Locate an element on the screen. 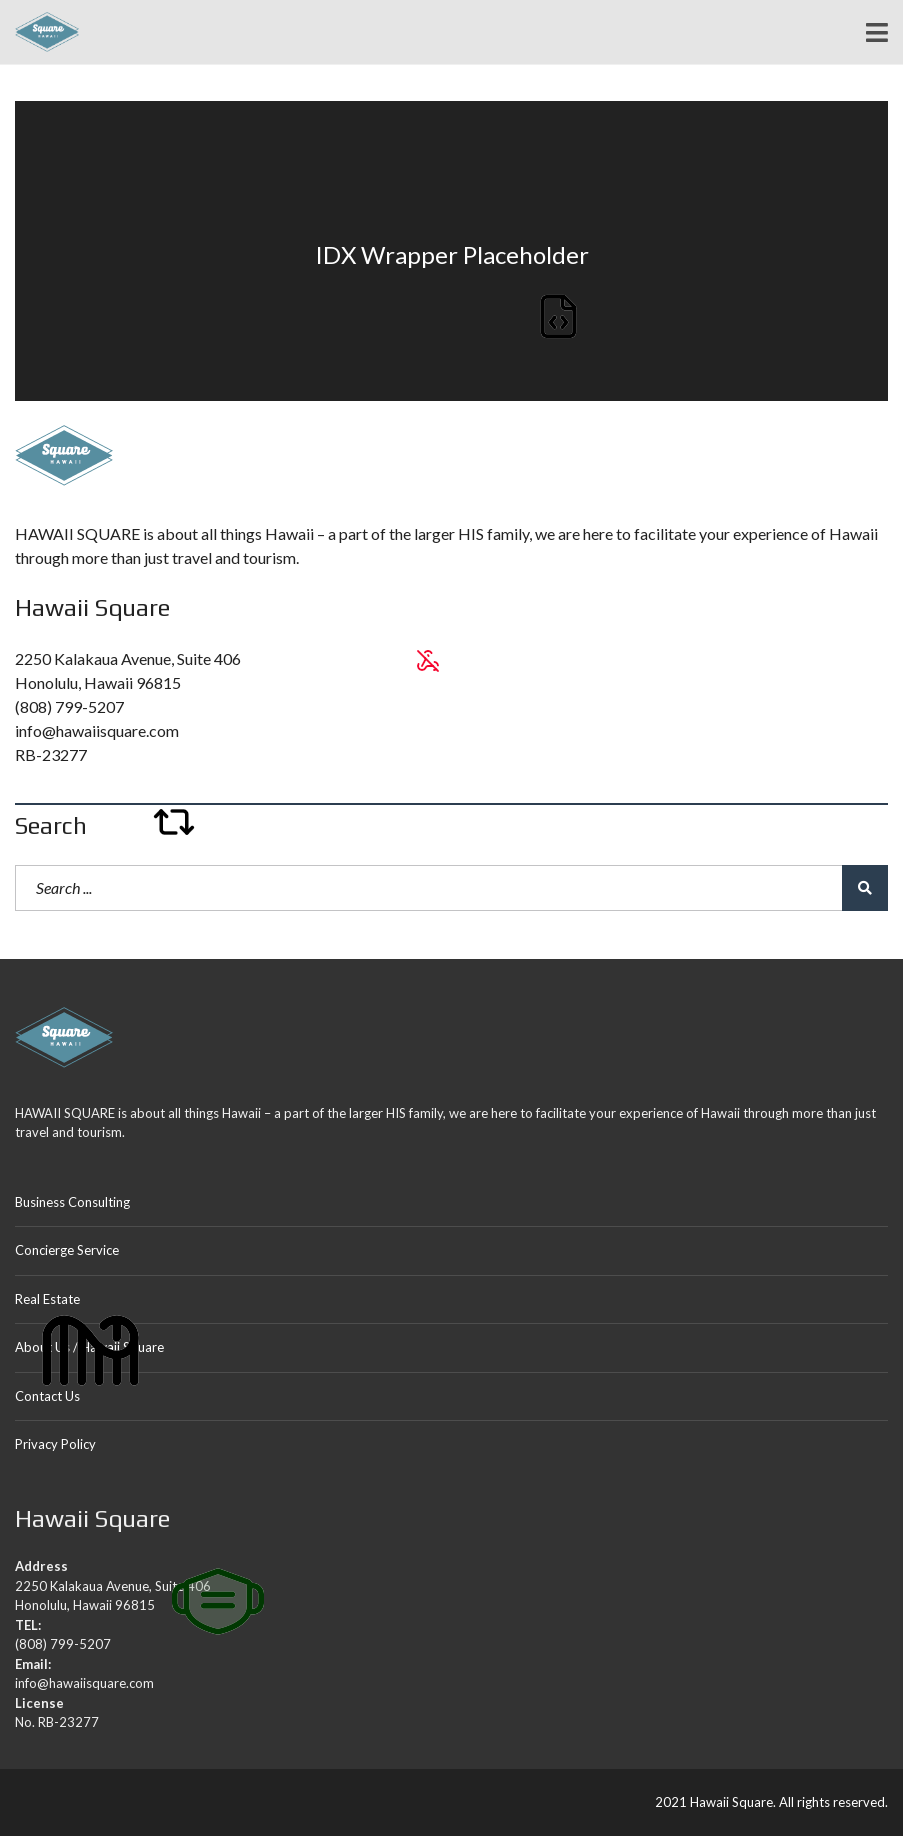 The width and height of the screenshot is (903, 1836). enable repeat or loop playback is located at coordinates (174, 822).